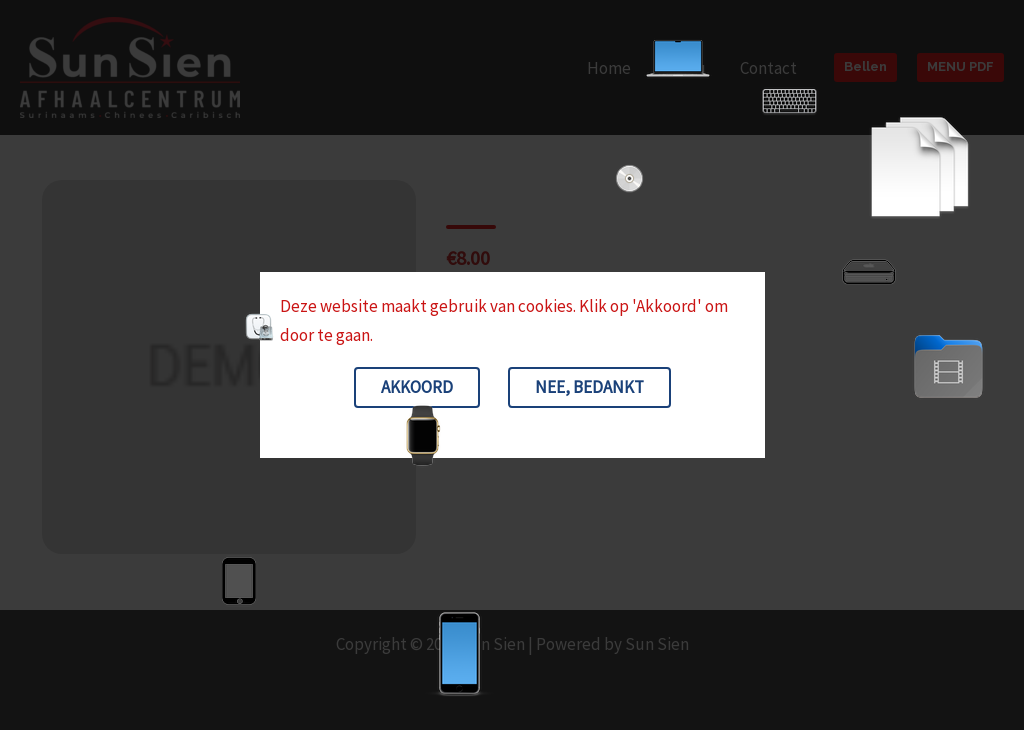 The width and height of the screenshot is (1024, 730). What do you see at coordinates (629, 178) in the screenshot?
I see `indicates a DVD-R disc drive or media` at bounding box center [629, 178].